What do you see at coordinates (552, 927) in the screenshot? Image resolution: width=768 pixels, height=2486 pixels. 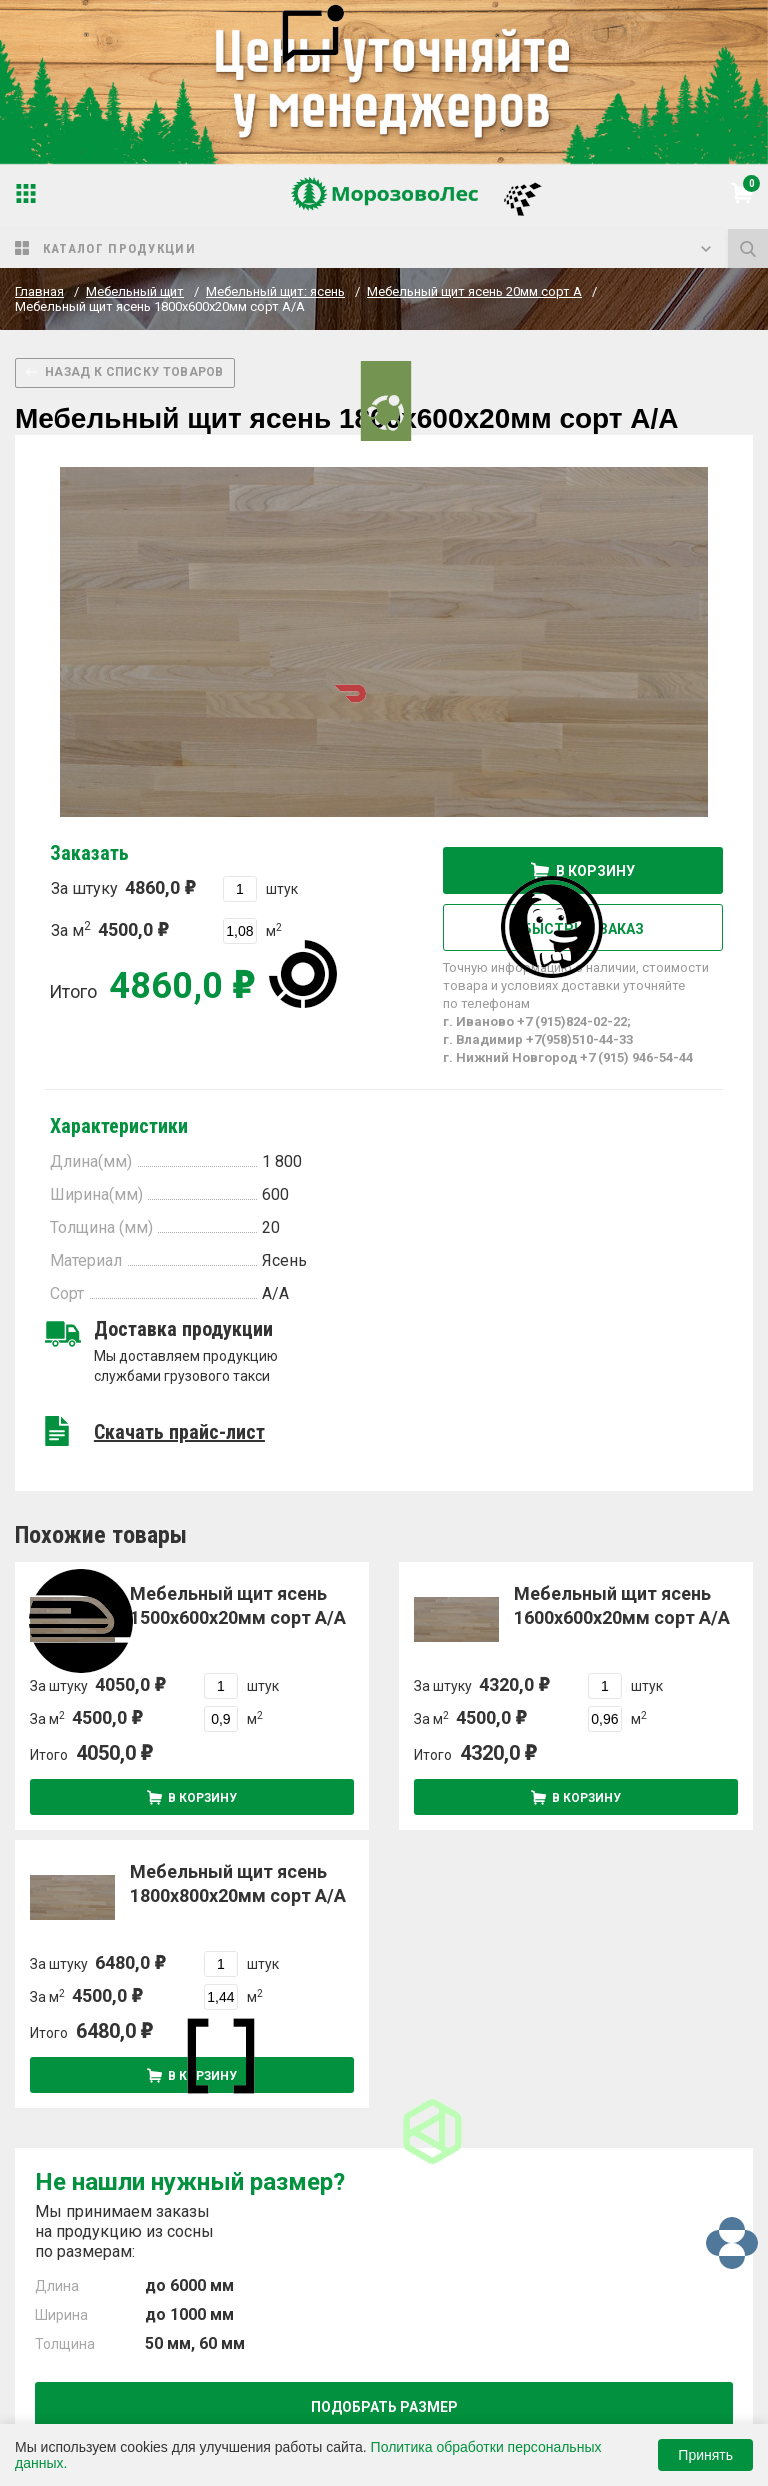 I see `open duckduckgo search engine` at bounding box center [552, 927].